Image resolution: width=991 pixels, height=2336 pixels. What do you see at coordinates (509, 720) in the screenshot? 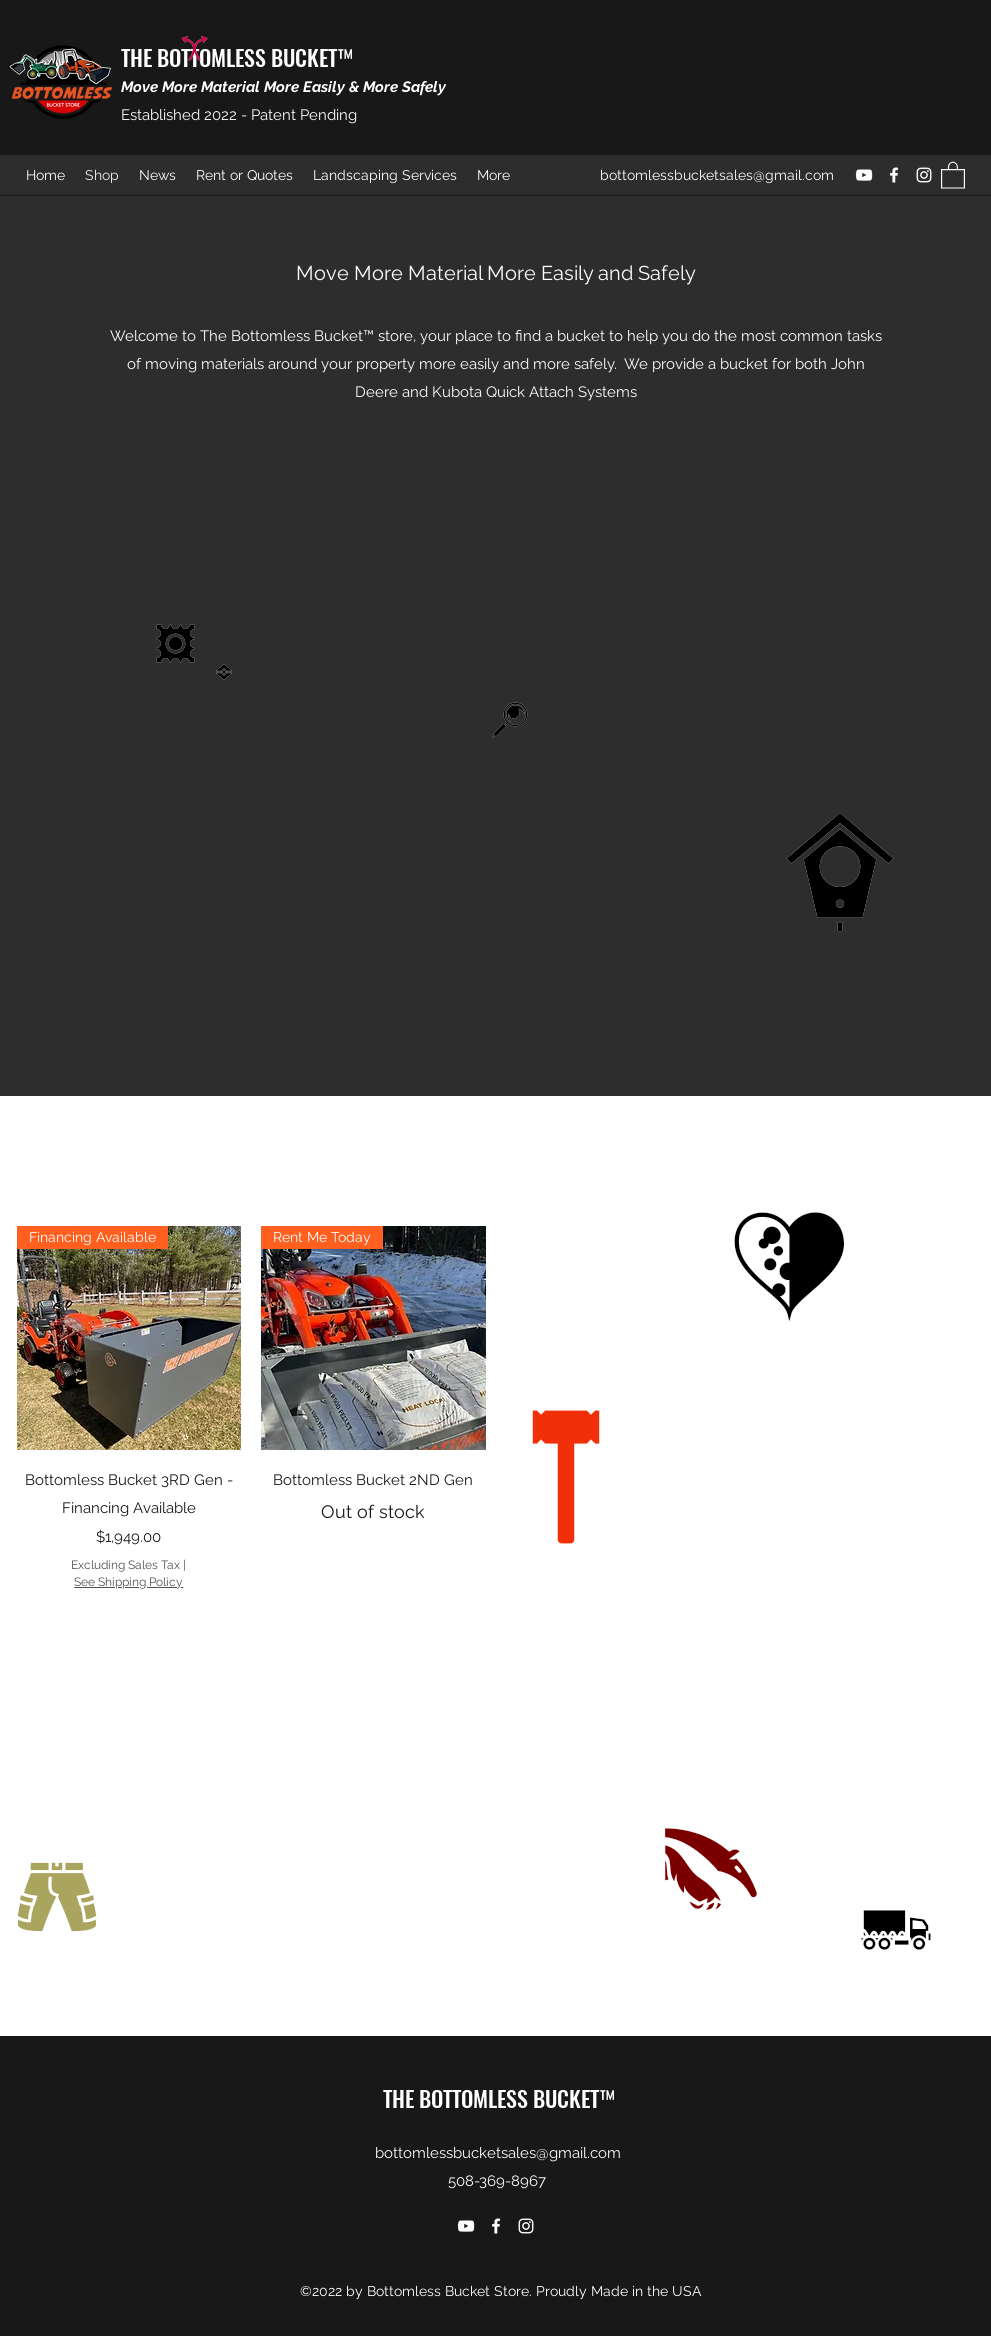
I see `search for items or content` at bounding box center [509, 720].